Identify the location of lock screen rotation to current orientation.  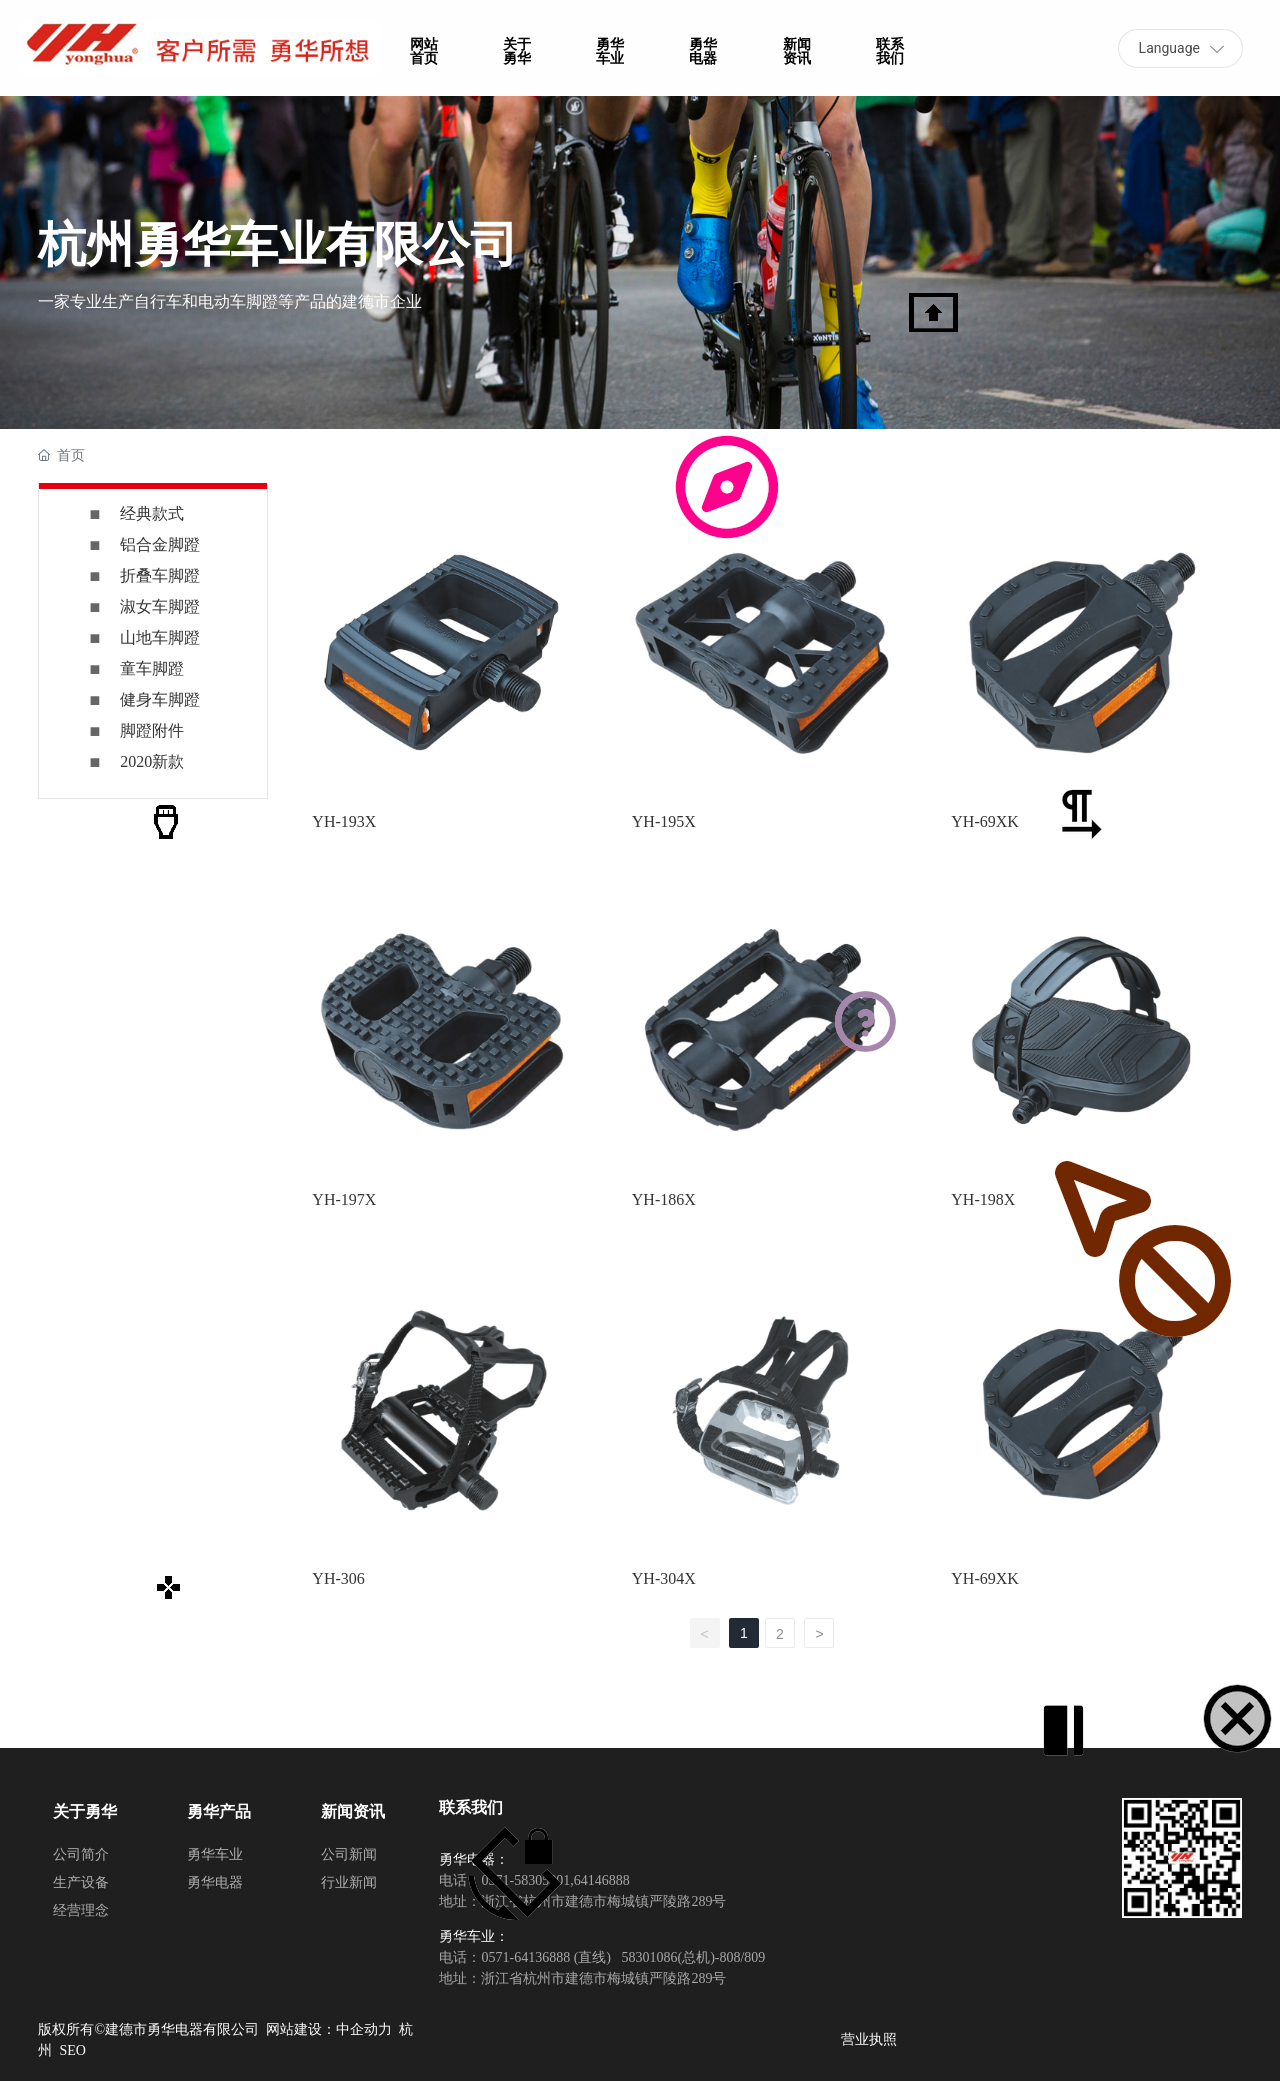
(516, 1872).